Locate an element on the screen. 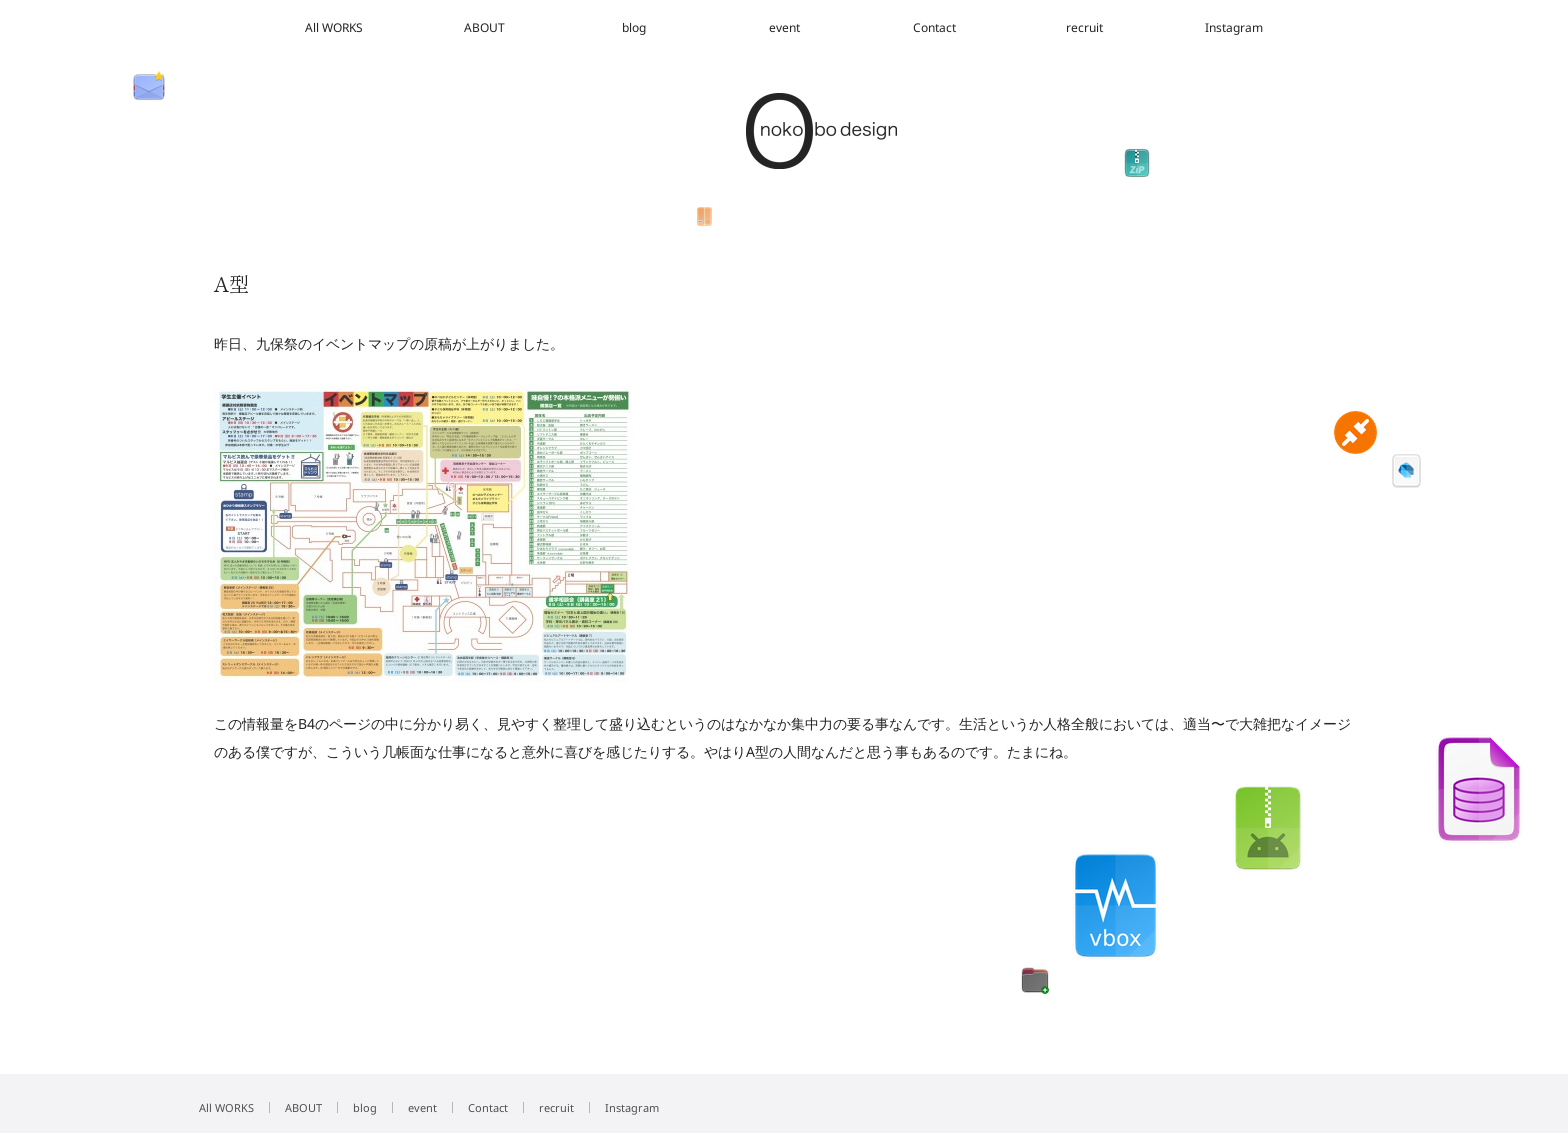 The image size is (1568, 1133). create a new folder is located at coordinates (1035, 980).